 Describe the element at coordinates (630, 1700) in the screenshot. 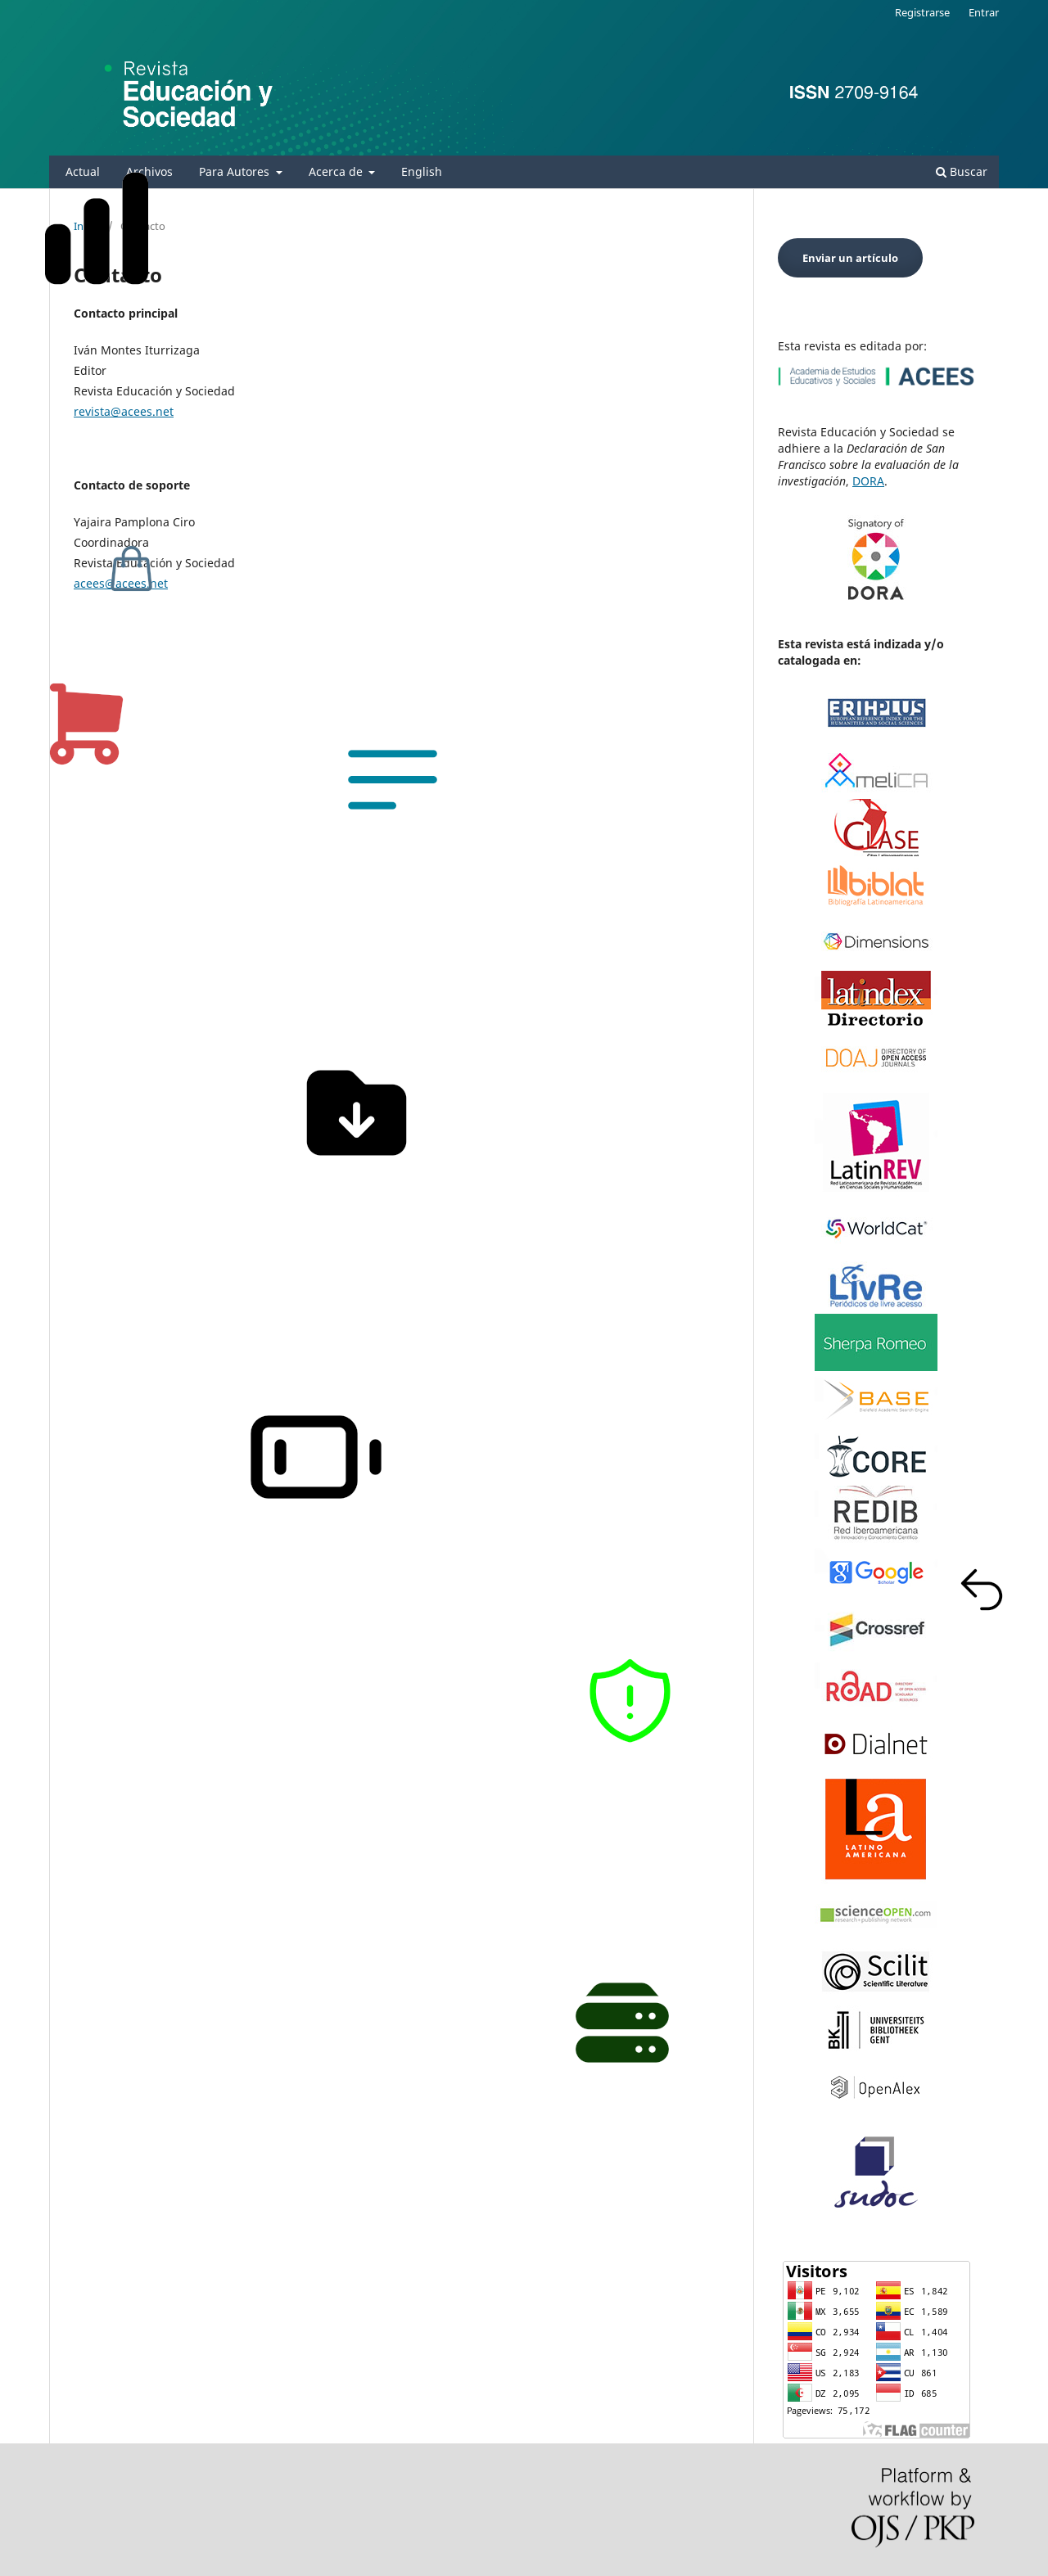

I see `security warning or alert detected` at that location.